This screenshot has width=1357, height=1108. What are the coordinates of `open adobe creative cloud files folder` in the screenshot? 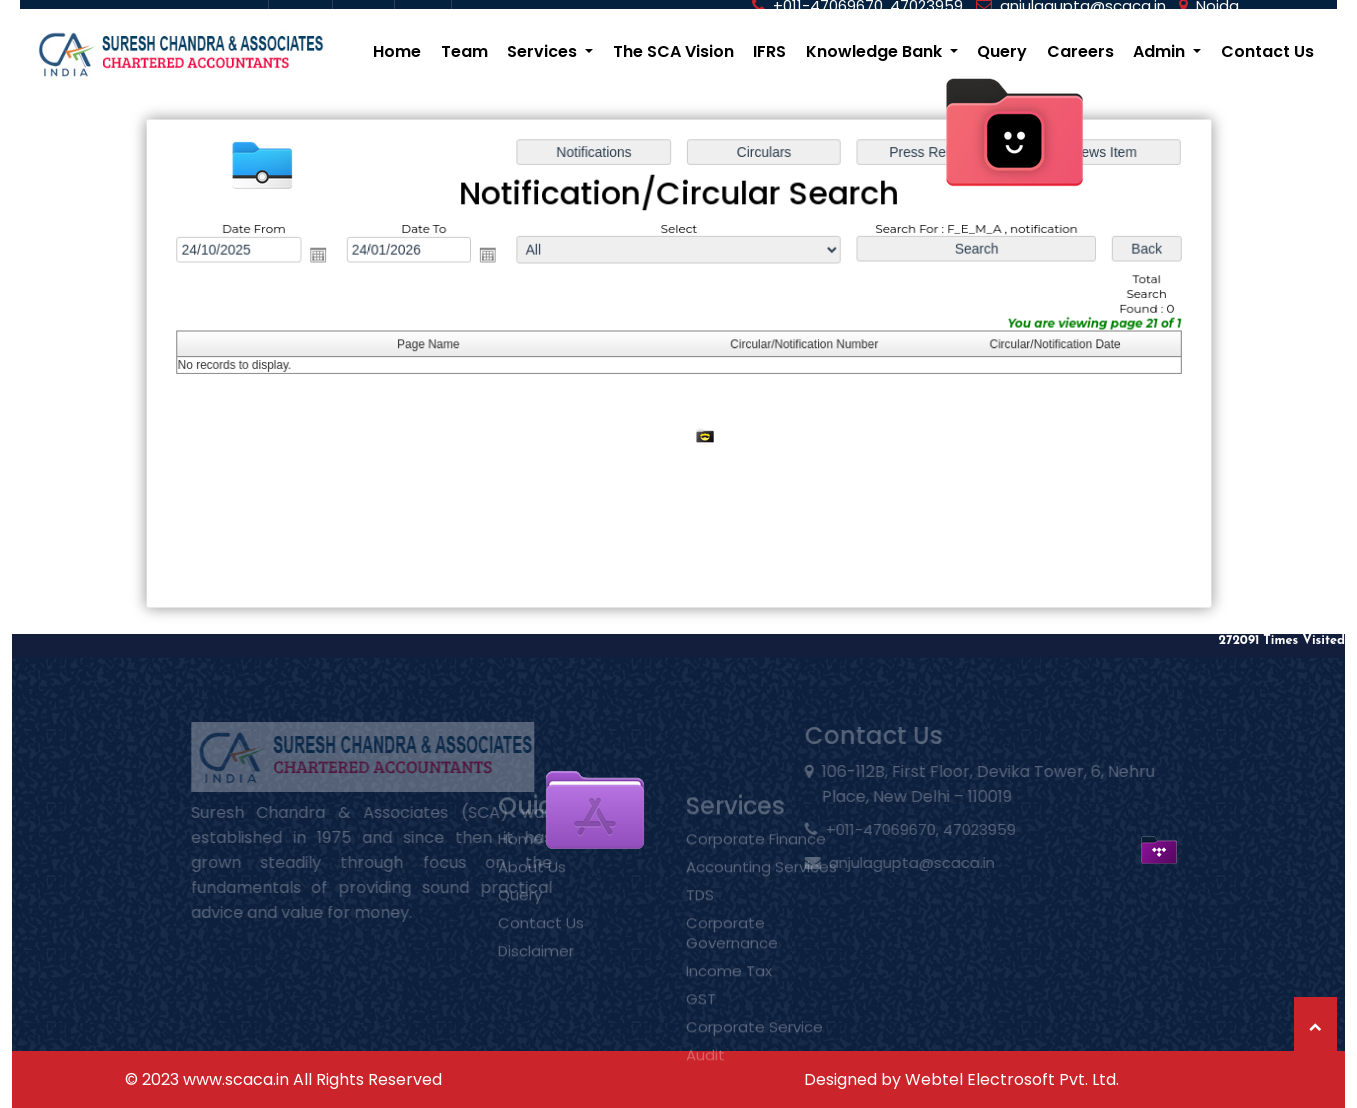 It's located at (1014, 136).